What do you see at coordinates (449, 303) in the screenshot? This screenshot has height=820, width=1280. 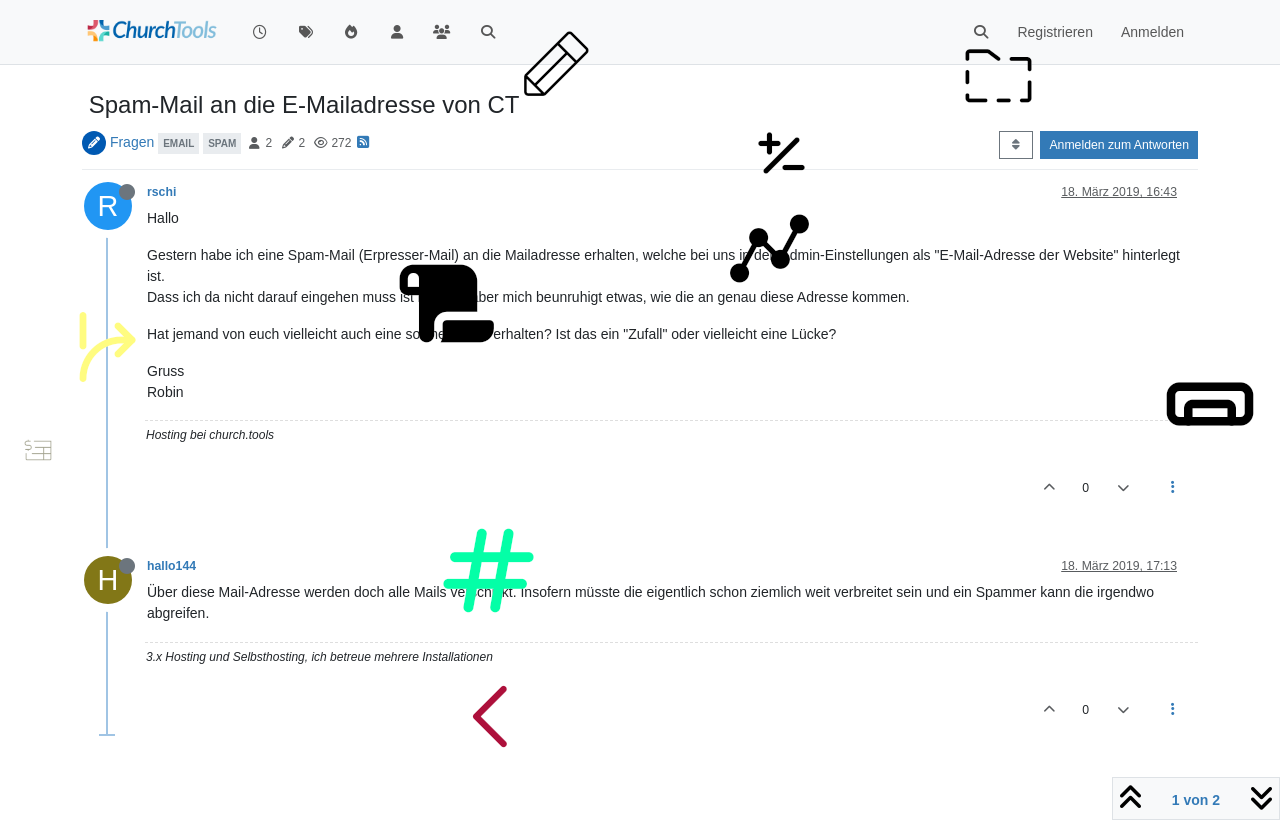 I see `view terms and conditions or legal document` at bounding box center [449, 303].